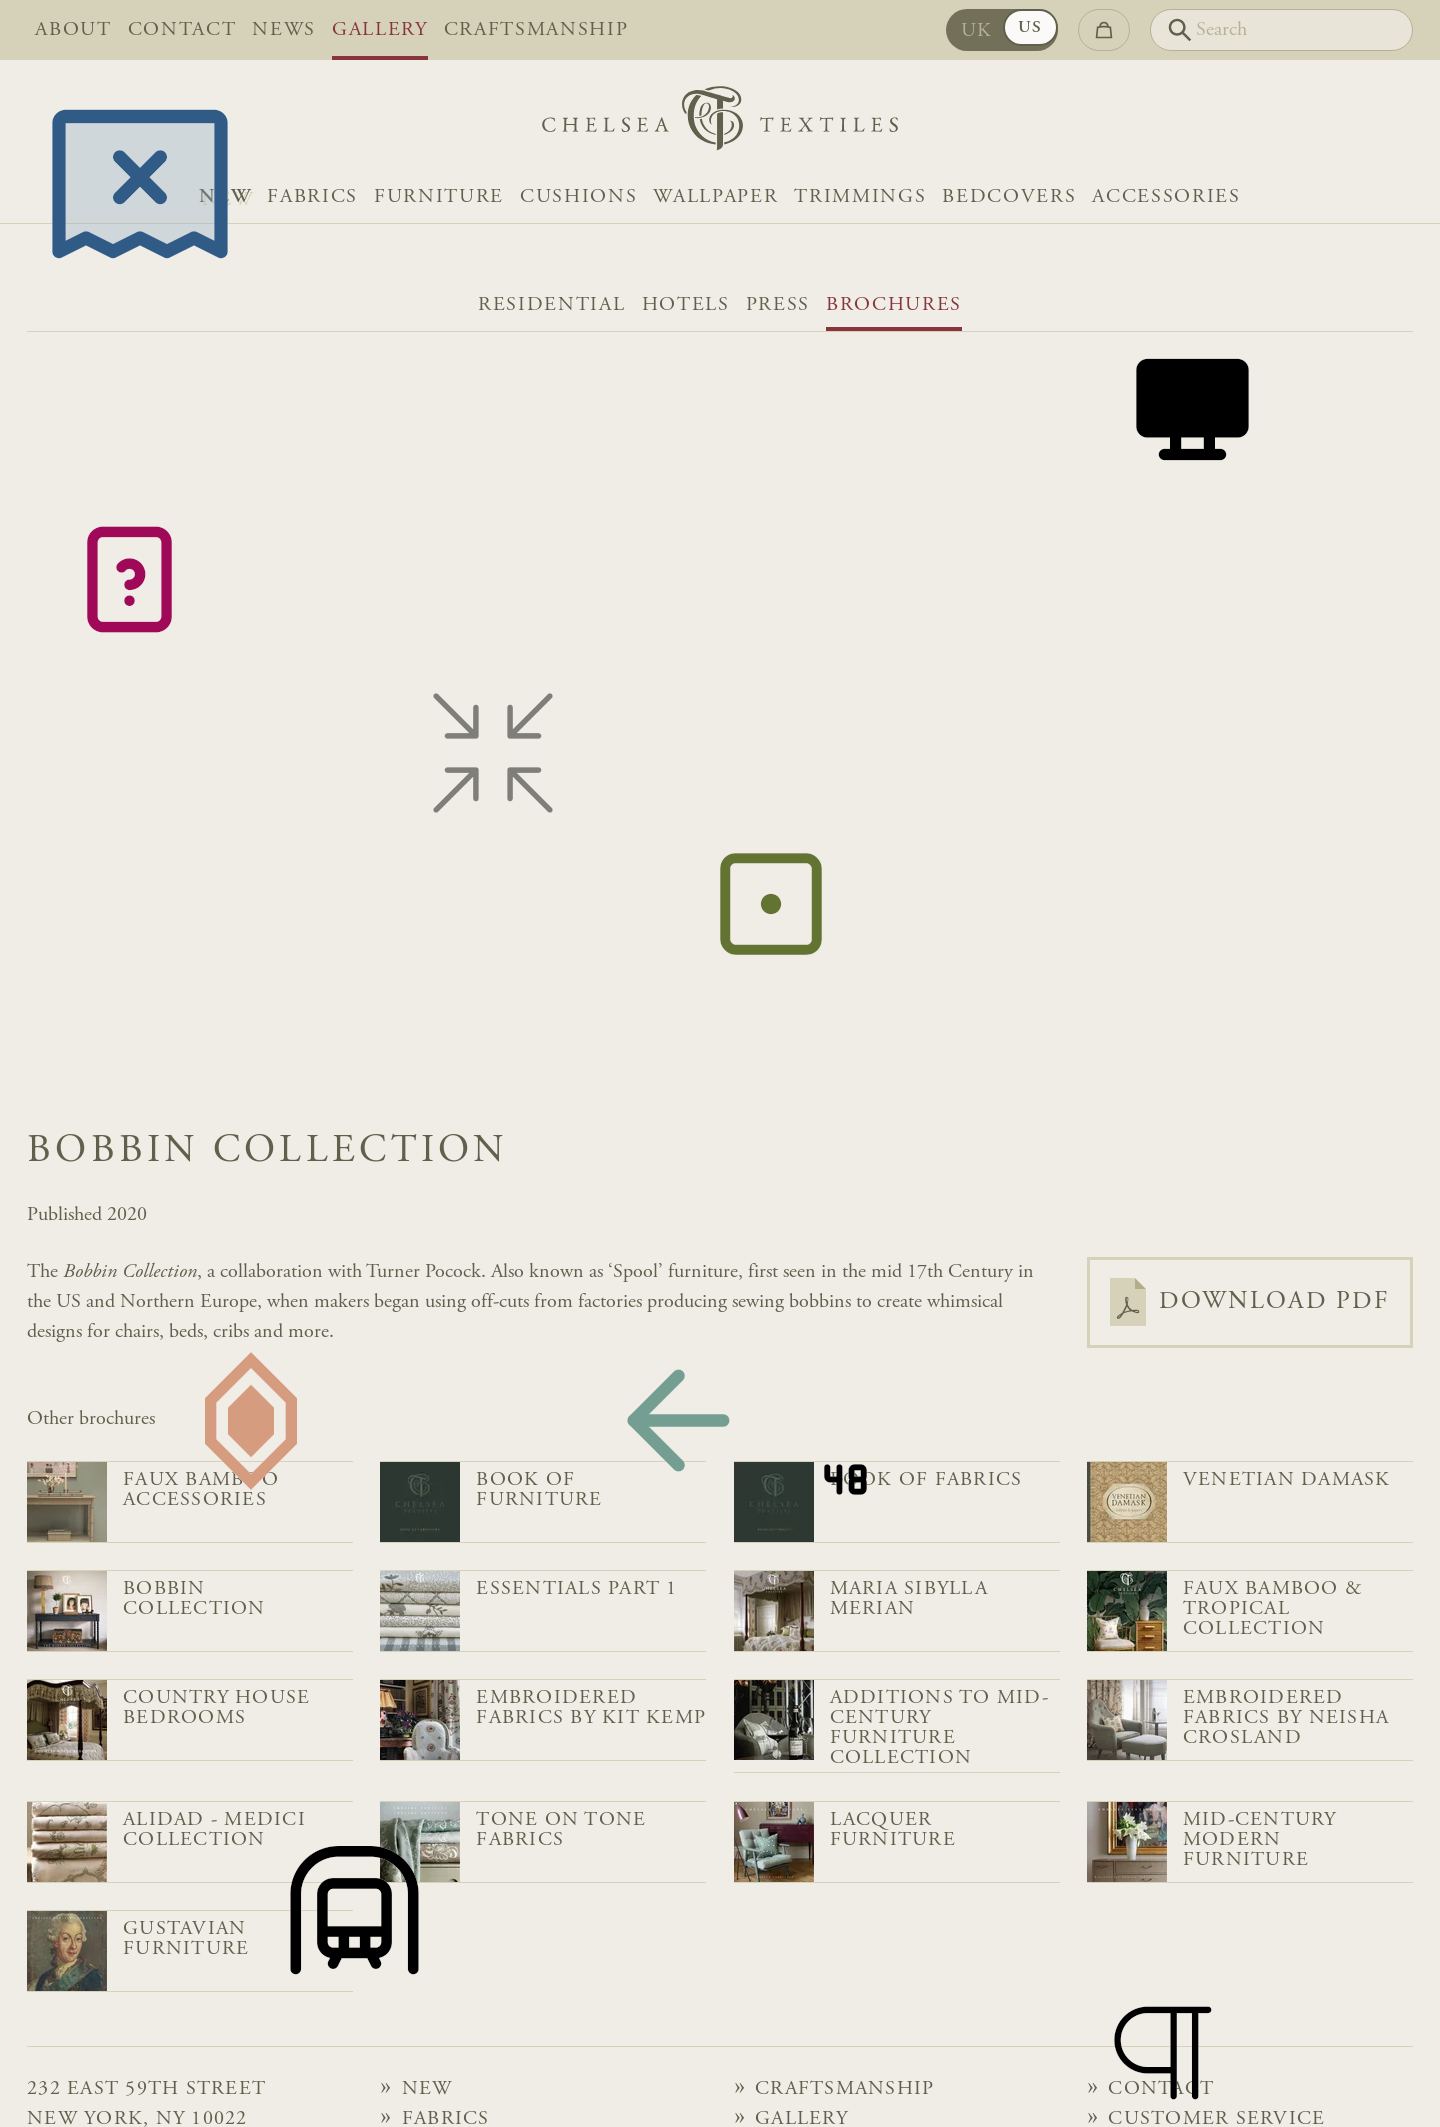  Describe the element at coordinates (129, 579) in the screenshot. I see `unknown or unrecognized device detected` at that location.